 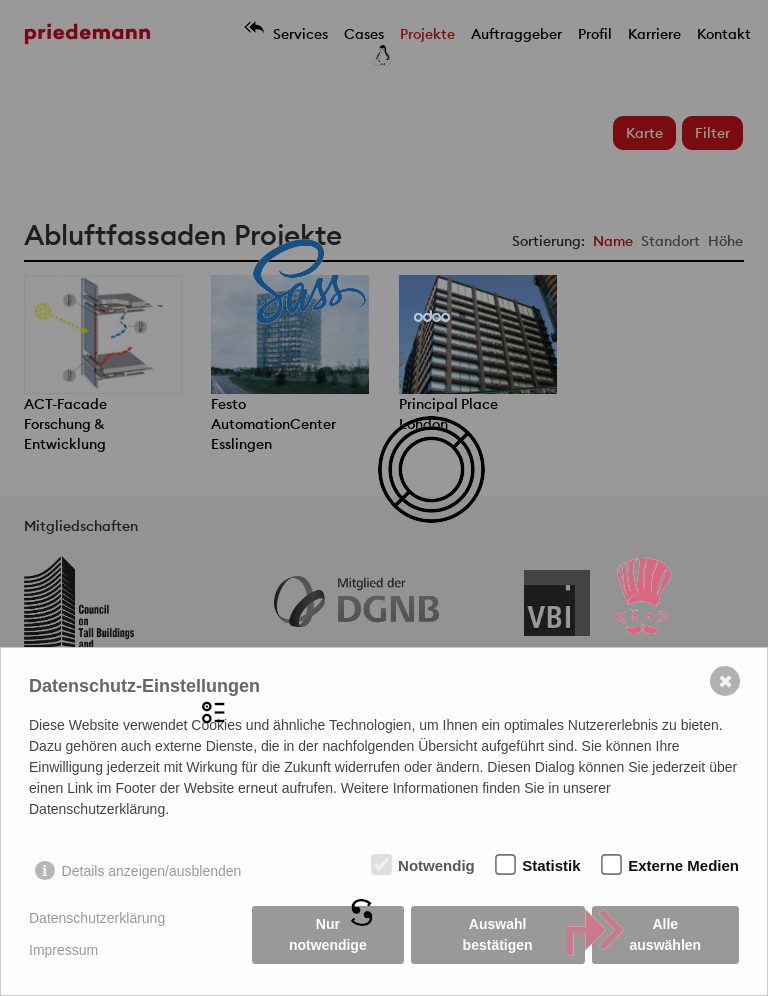 I want to click on Sass CSS preprocessor logo, so click(x=309, y=281).